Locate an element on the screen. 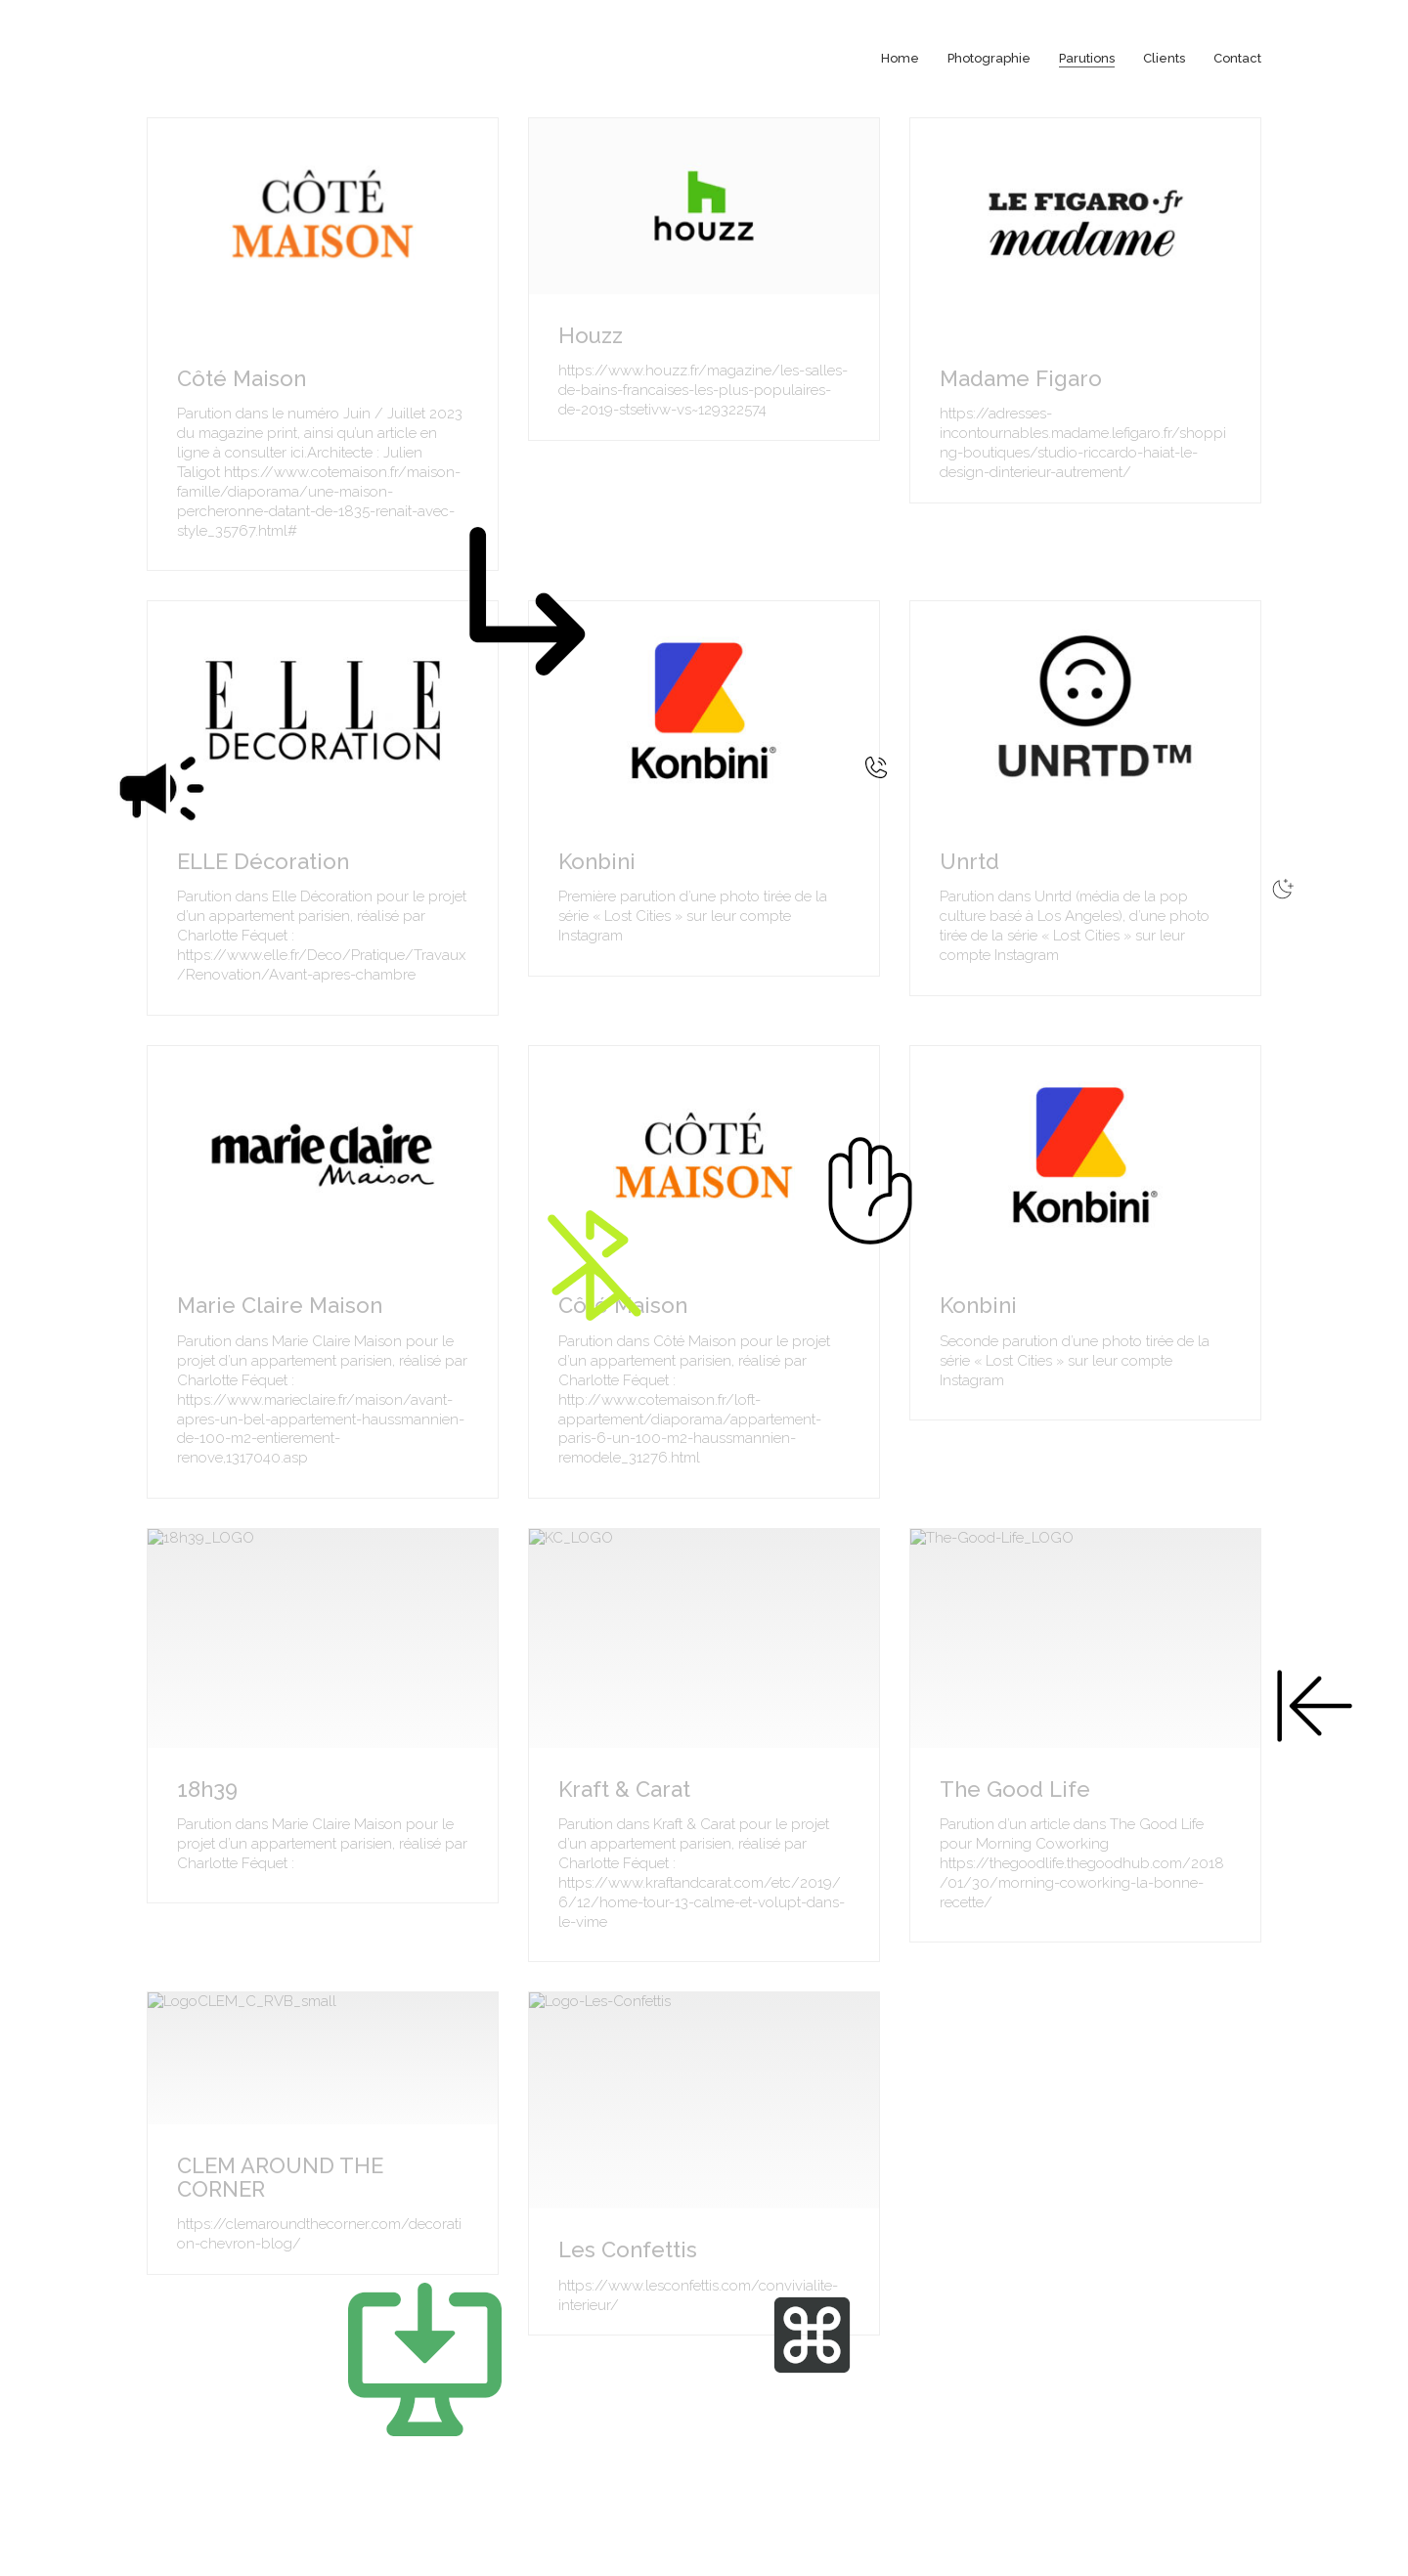  view announcements or notifications is located at coordinates (161, 788).